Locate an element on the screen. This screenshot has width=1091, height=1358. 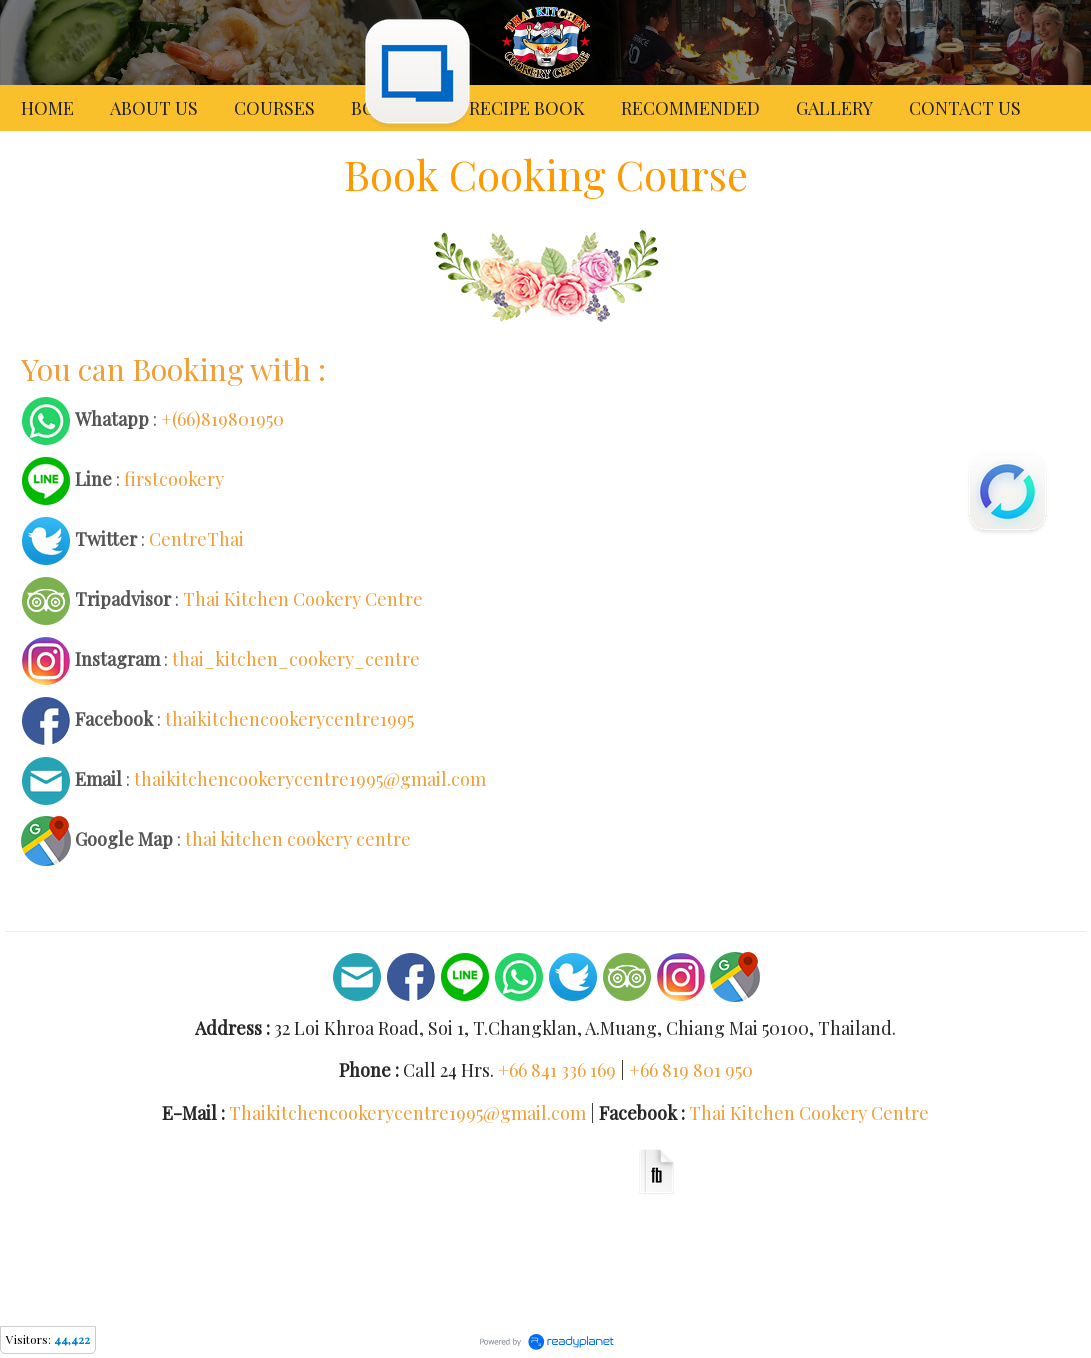
a fictionbook (.fb2) ebook file is located at coordinates (656, 1172).